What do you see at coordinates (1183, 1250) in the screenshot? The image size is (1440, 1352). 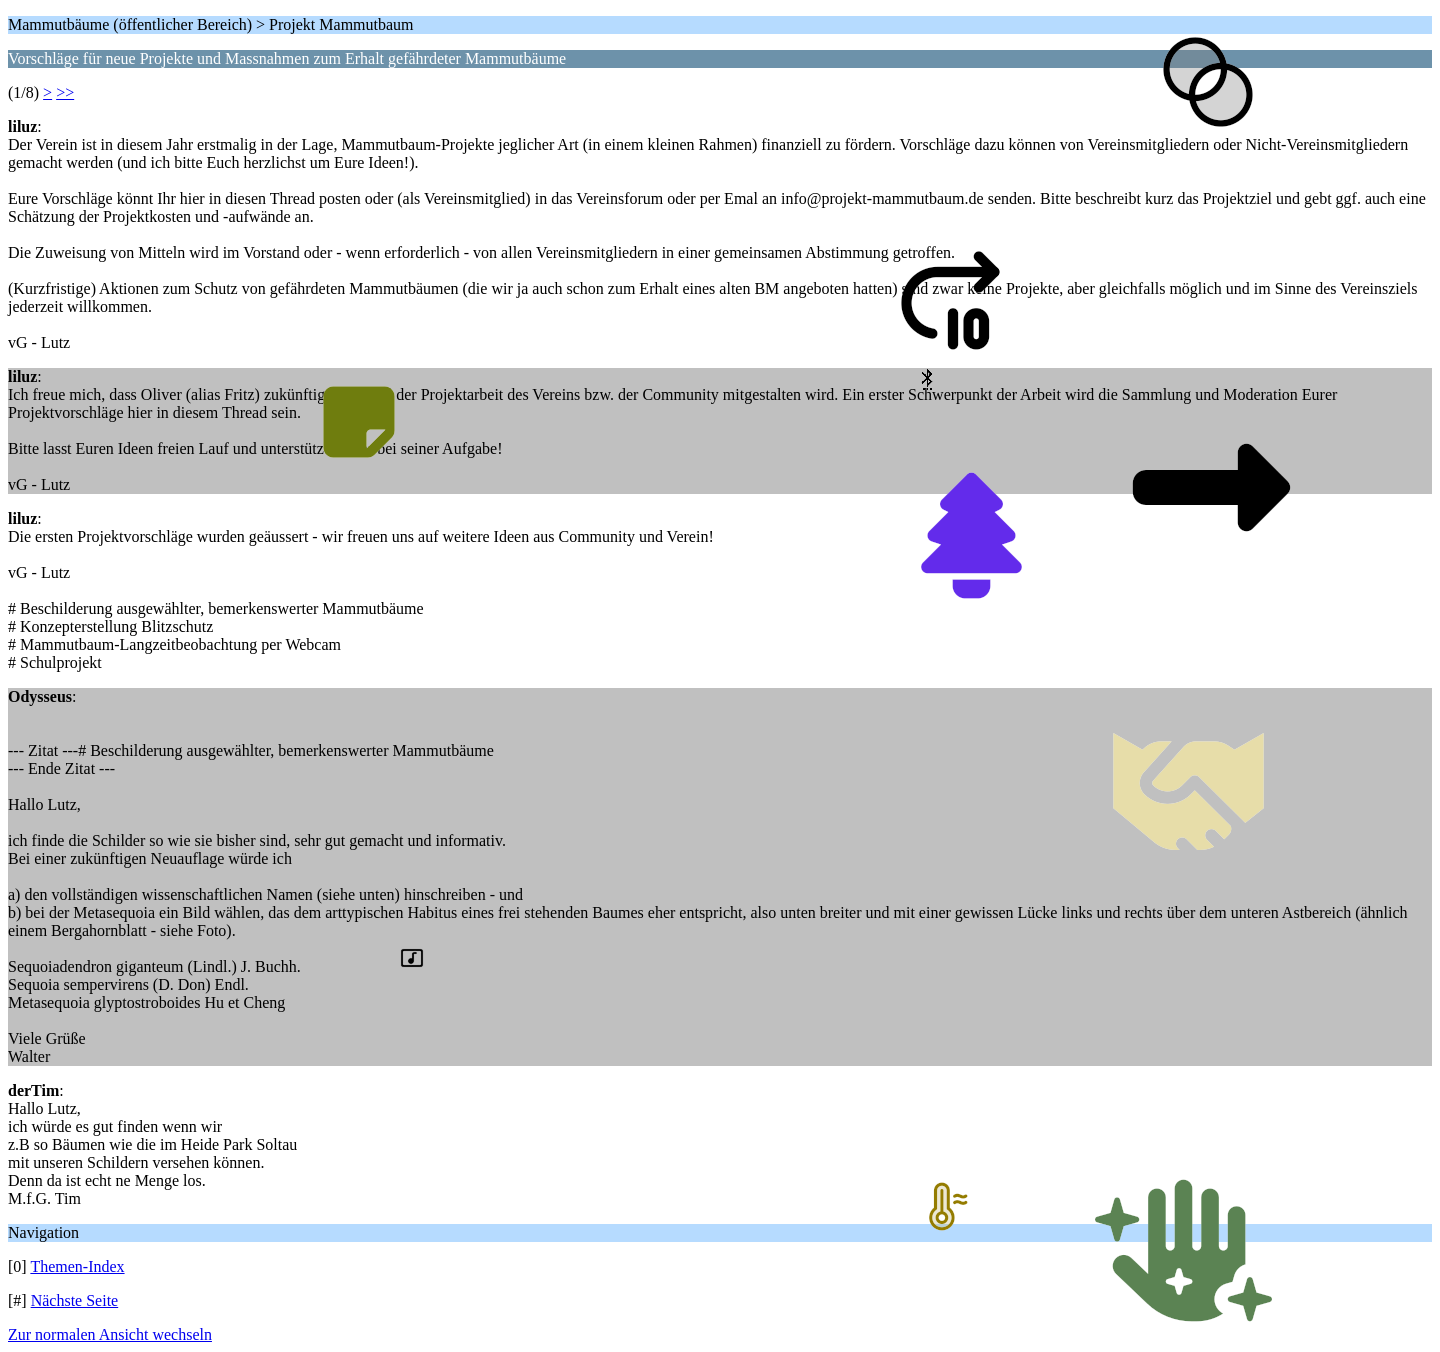 I see `hand sanitizer or hand washing reminder` at bounding box center [1183, 1250].